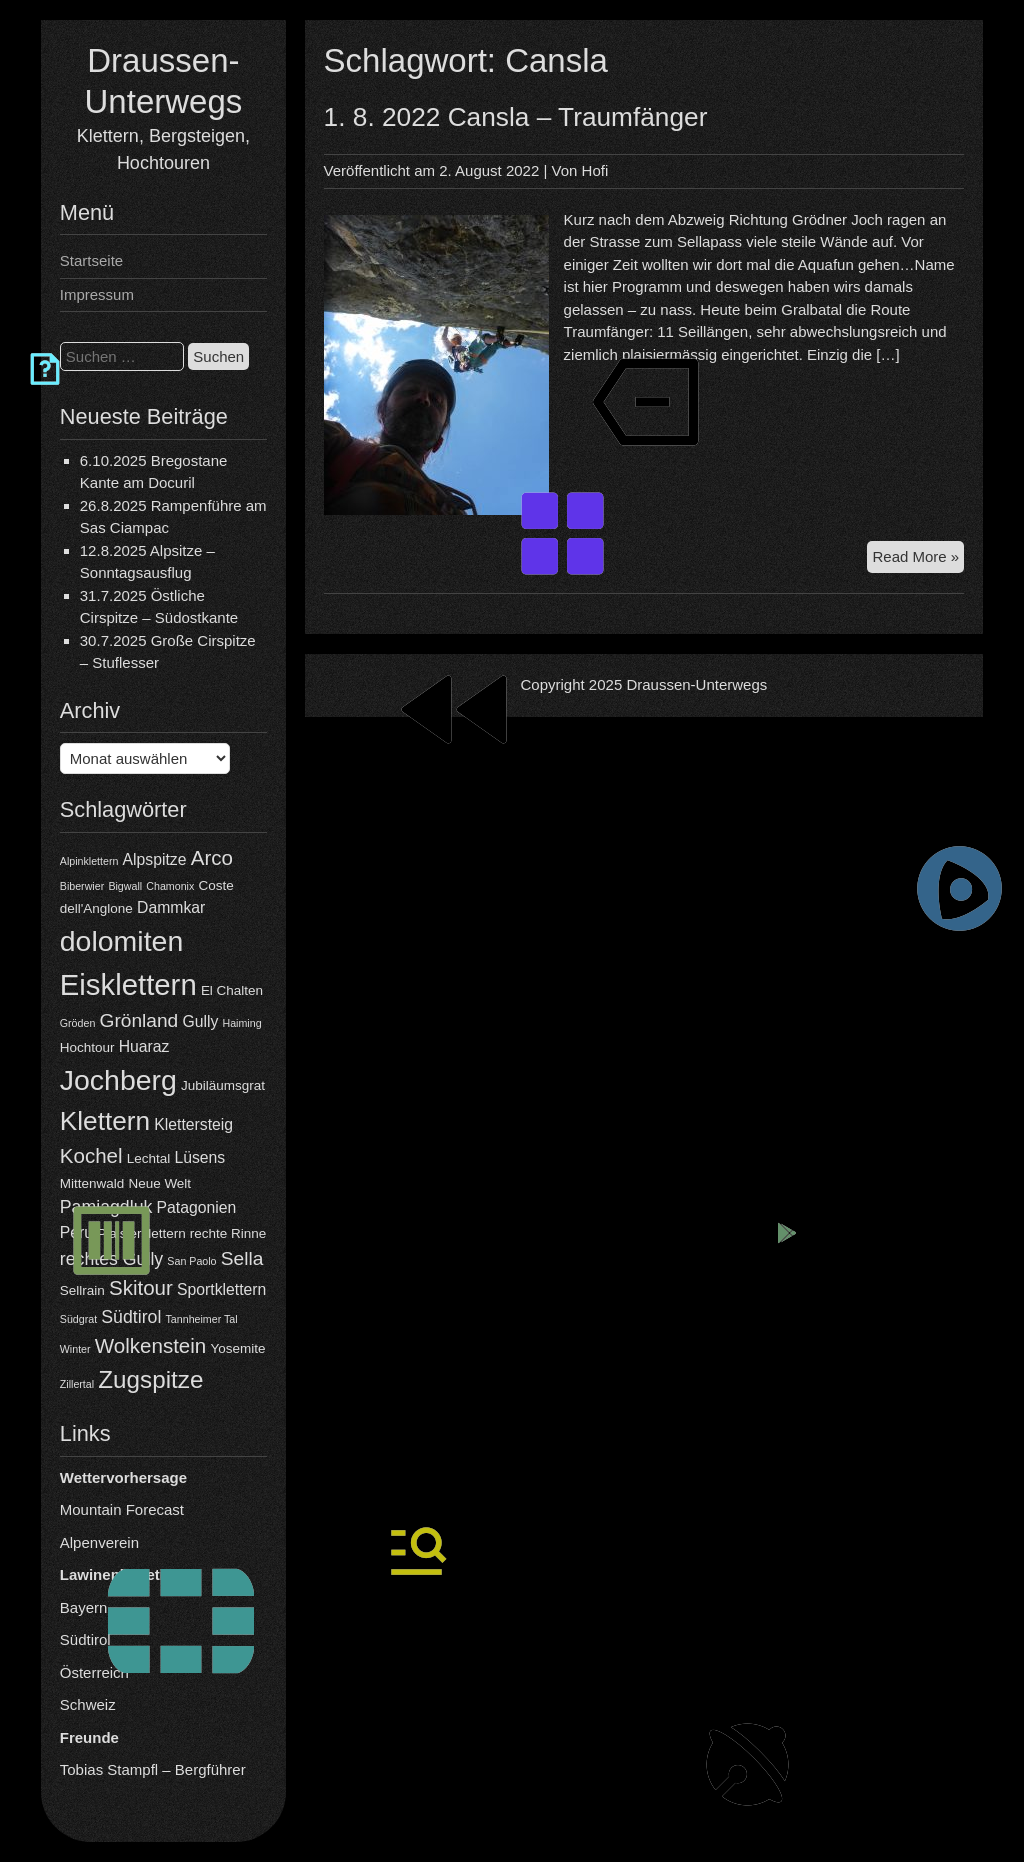 The image size is (1024, 1862). I want to click on open the google play store, so click(787, 1233).